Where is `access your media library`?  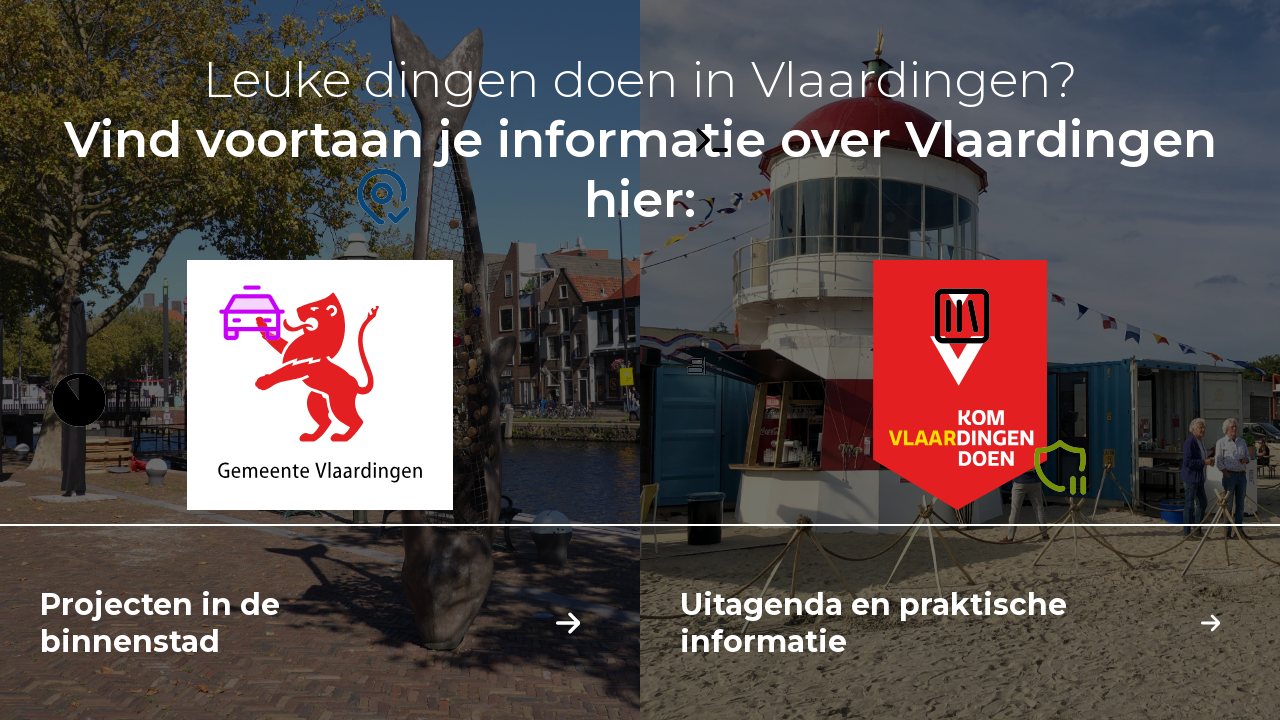 access your media library is located at coordinates (962, 316).